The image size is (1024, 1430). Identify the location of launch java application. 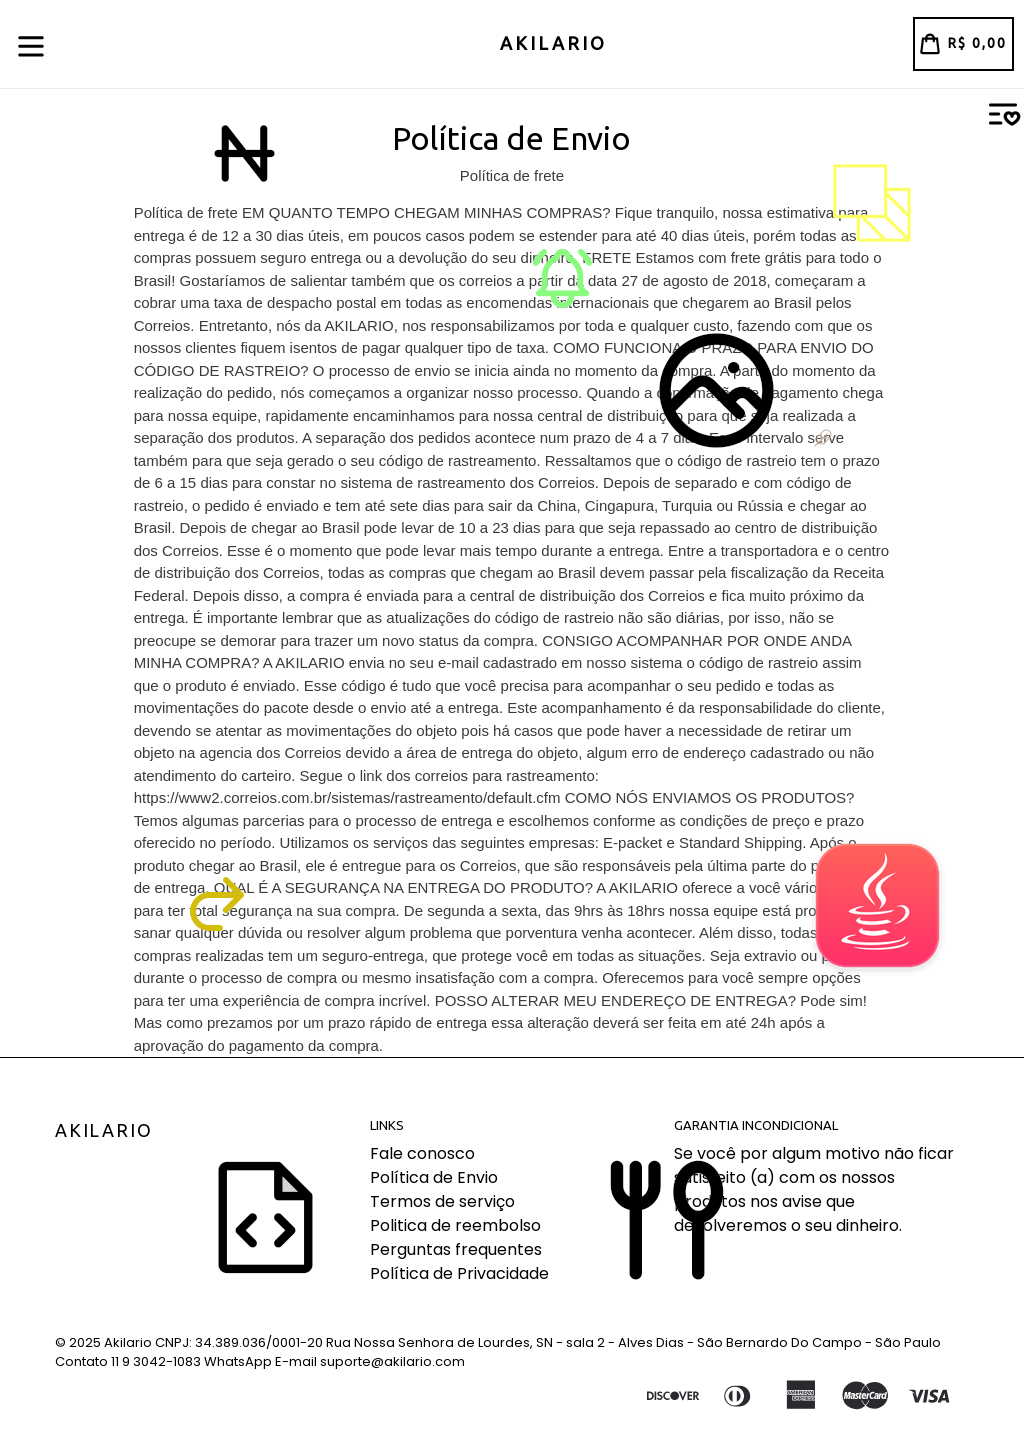
(877, 905).